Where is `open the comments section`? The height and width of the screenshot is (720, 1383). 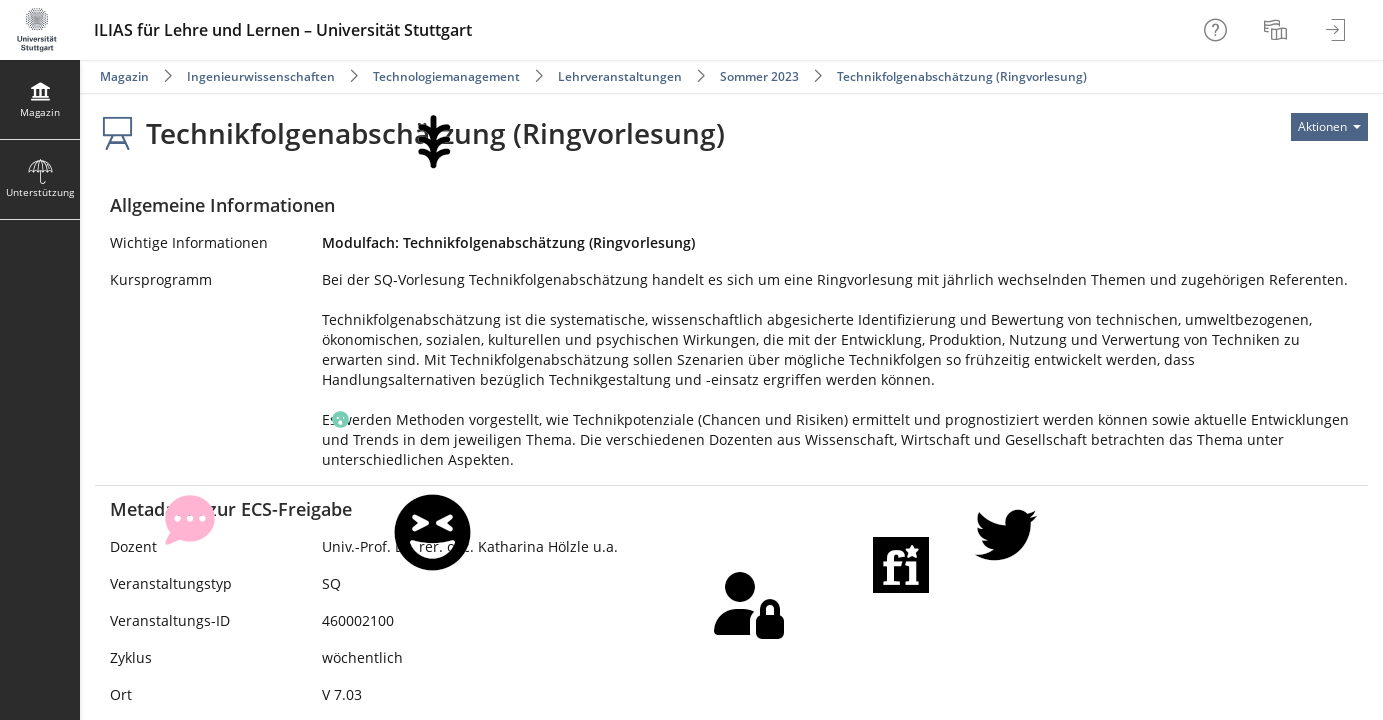 open the comments section is located at coordinates (190, 520).